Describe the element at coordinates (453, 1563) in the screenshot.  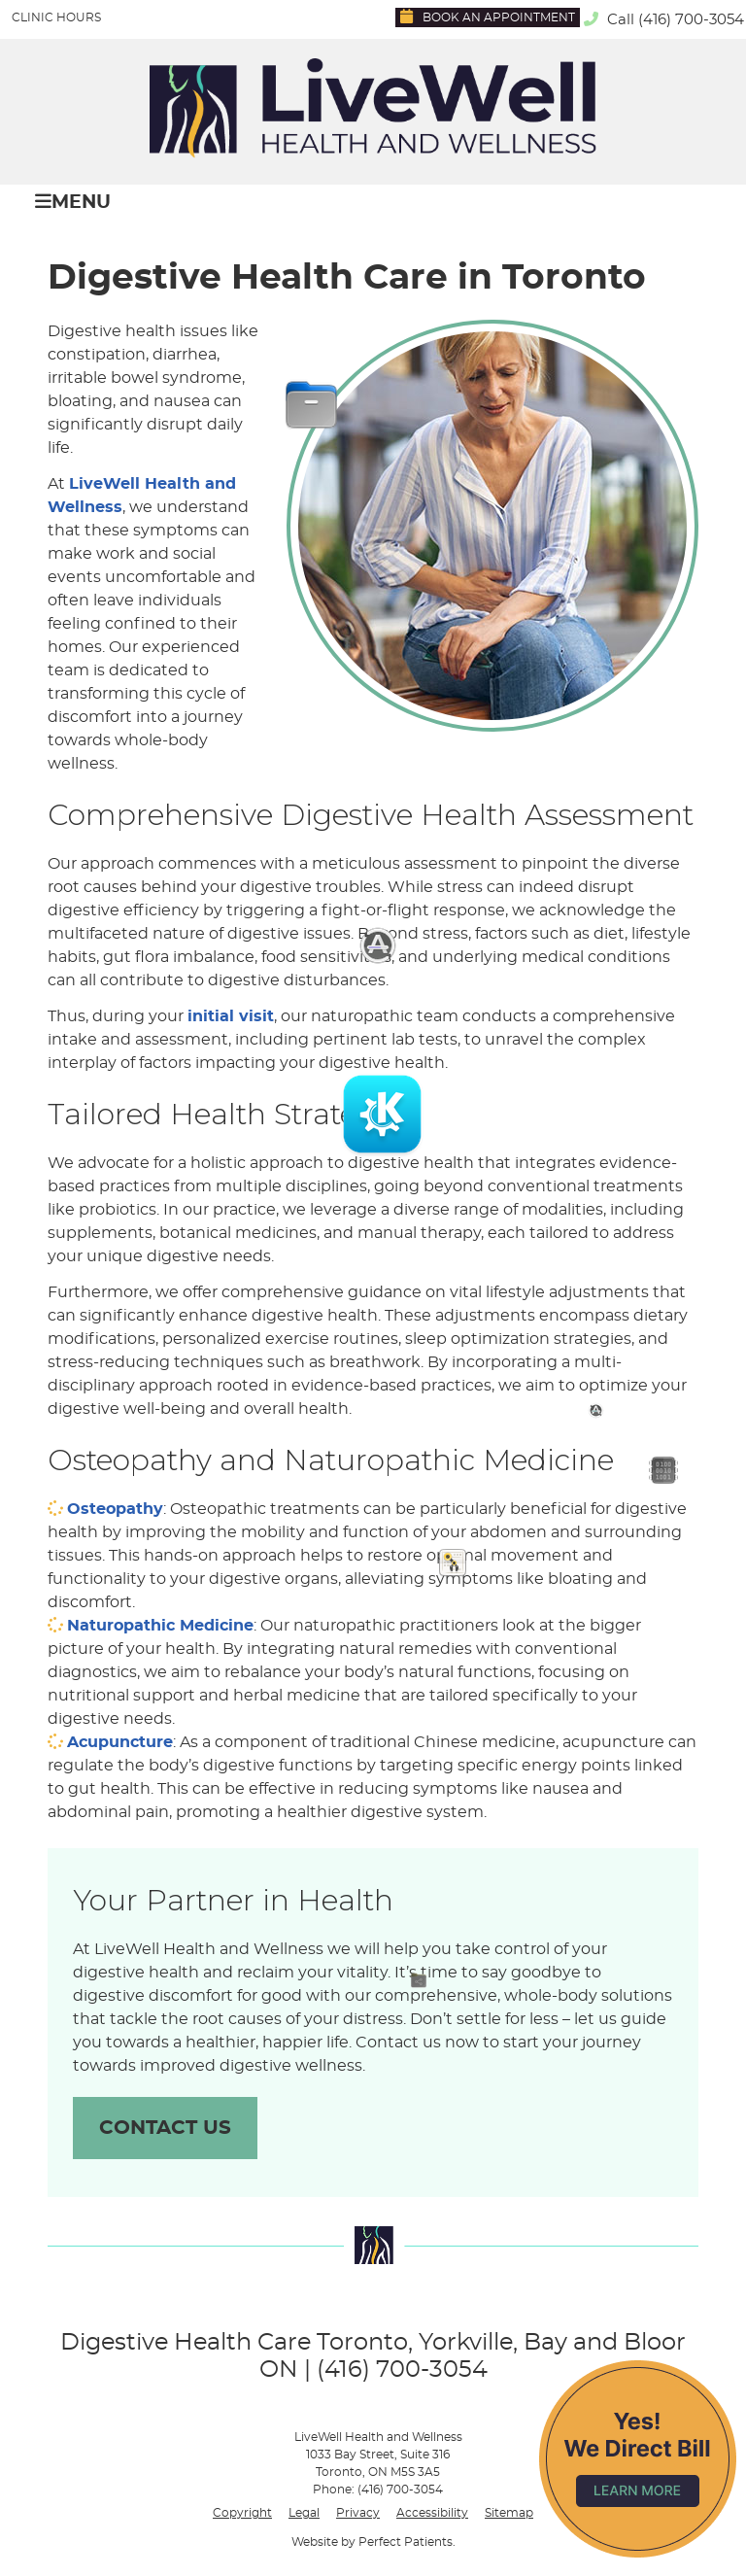
I see `open GNOME Builder development environment` at that location.